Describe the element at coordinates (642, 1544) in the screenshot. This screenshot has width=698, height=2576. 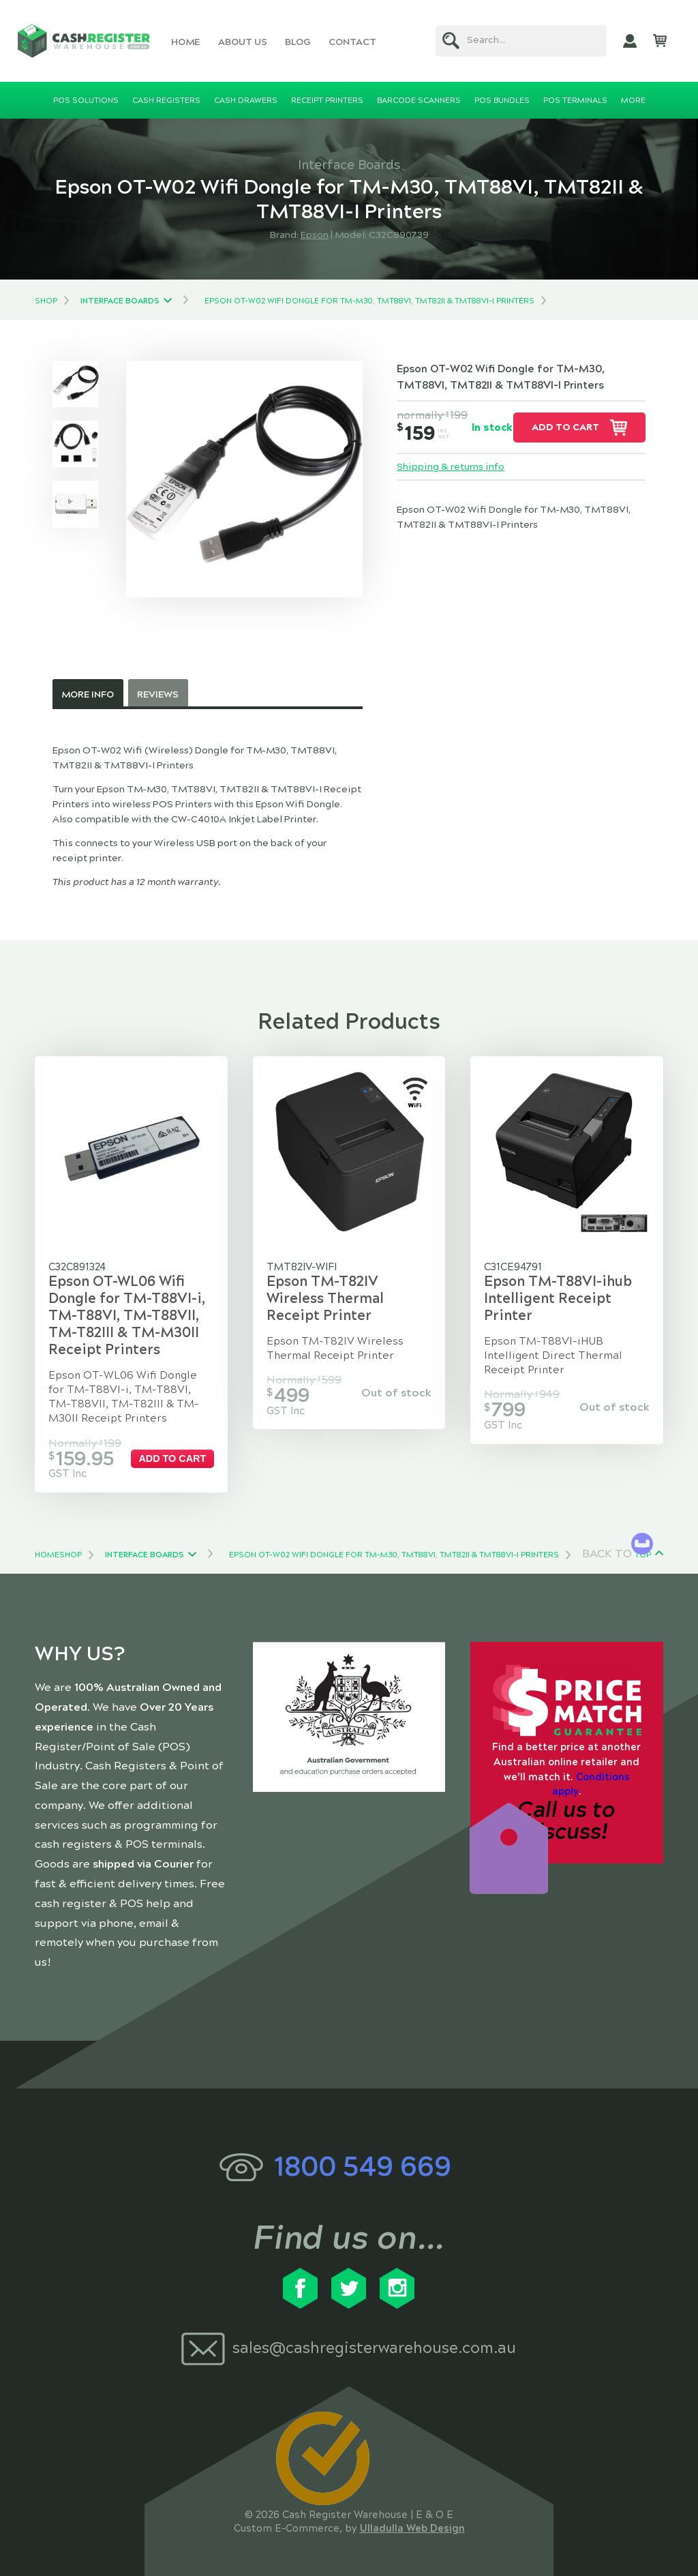
I see `couchbase database service logo` at that location.